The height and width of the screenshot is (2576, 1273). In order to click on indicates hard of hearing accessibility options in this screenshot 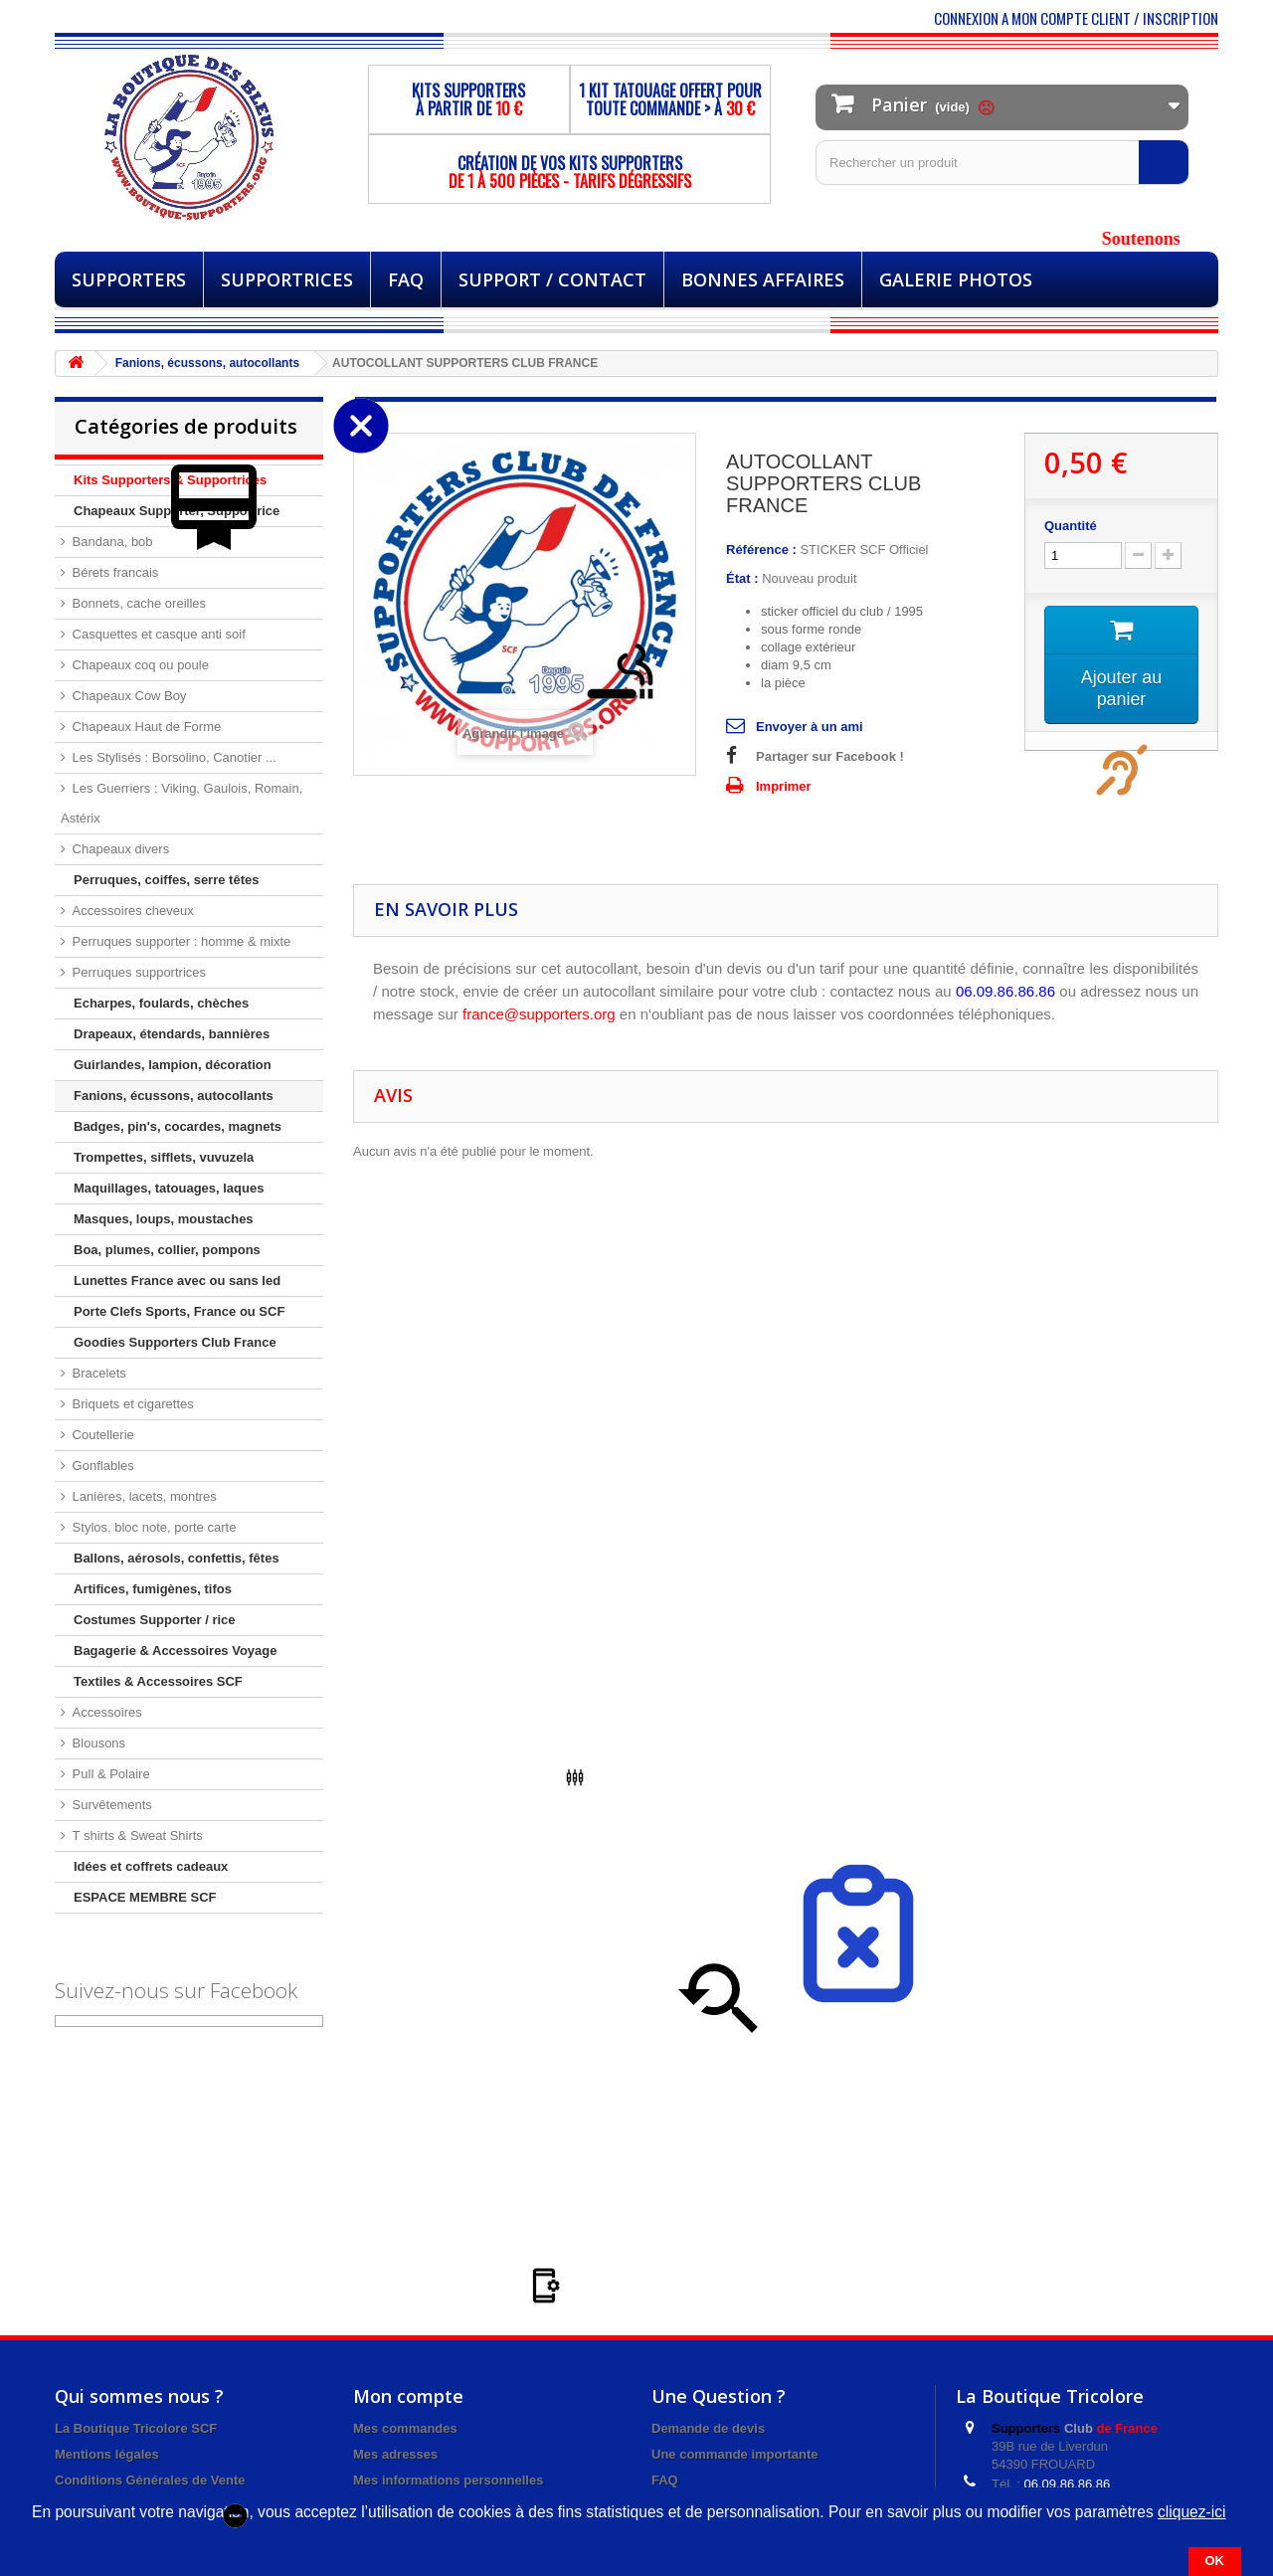, I will do `click(1122, 770)`.